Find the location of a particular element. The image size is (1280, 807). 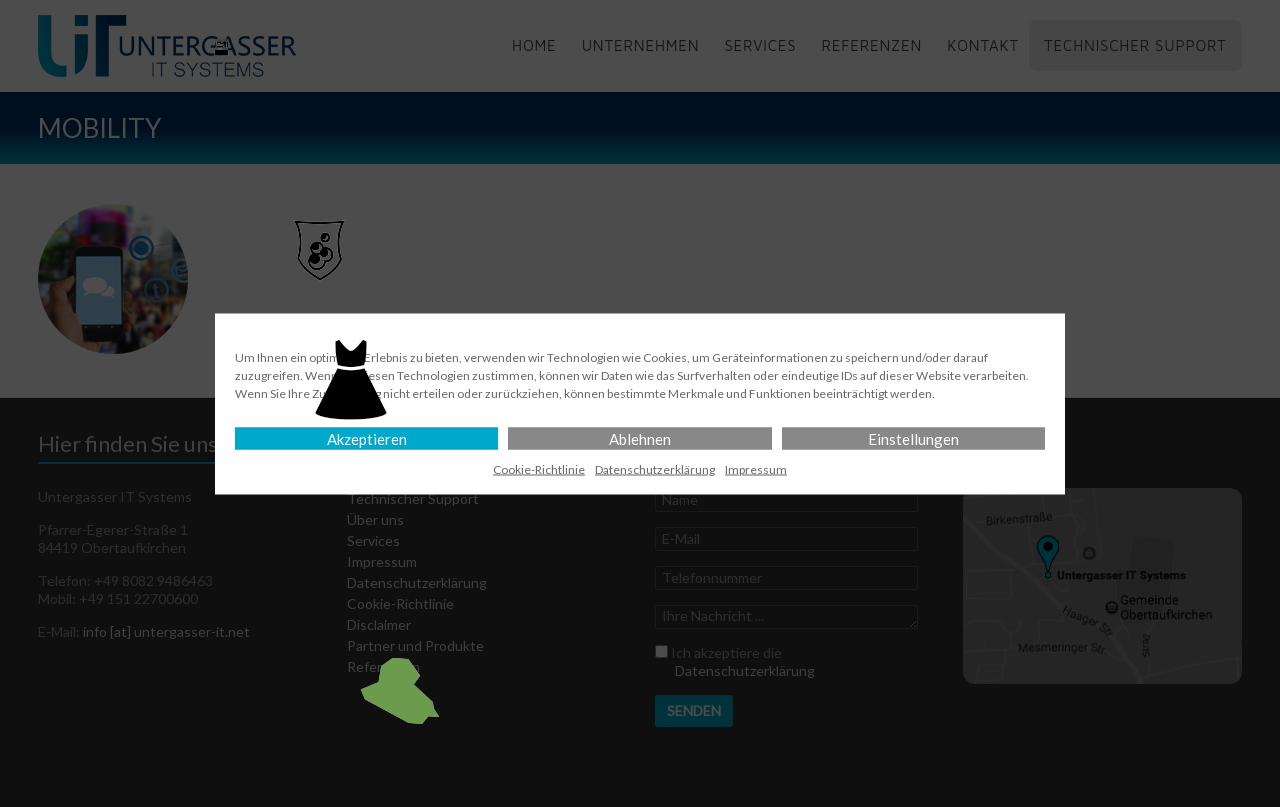

access bunker or shelter location is located at coordinates (221, 47).